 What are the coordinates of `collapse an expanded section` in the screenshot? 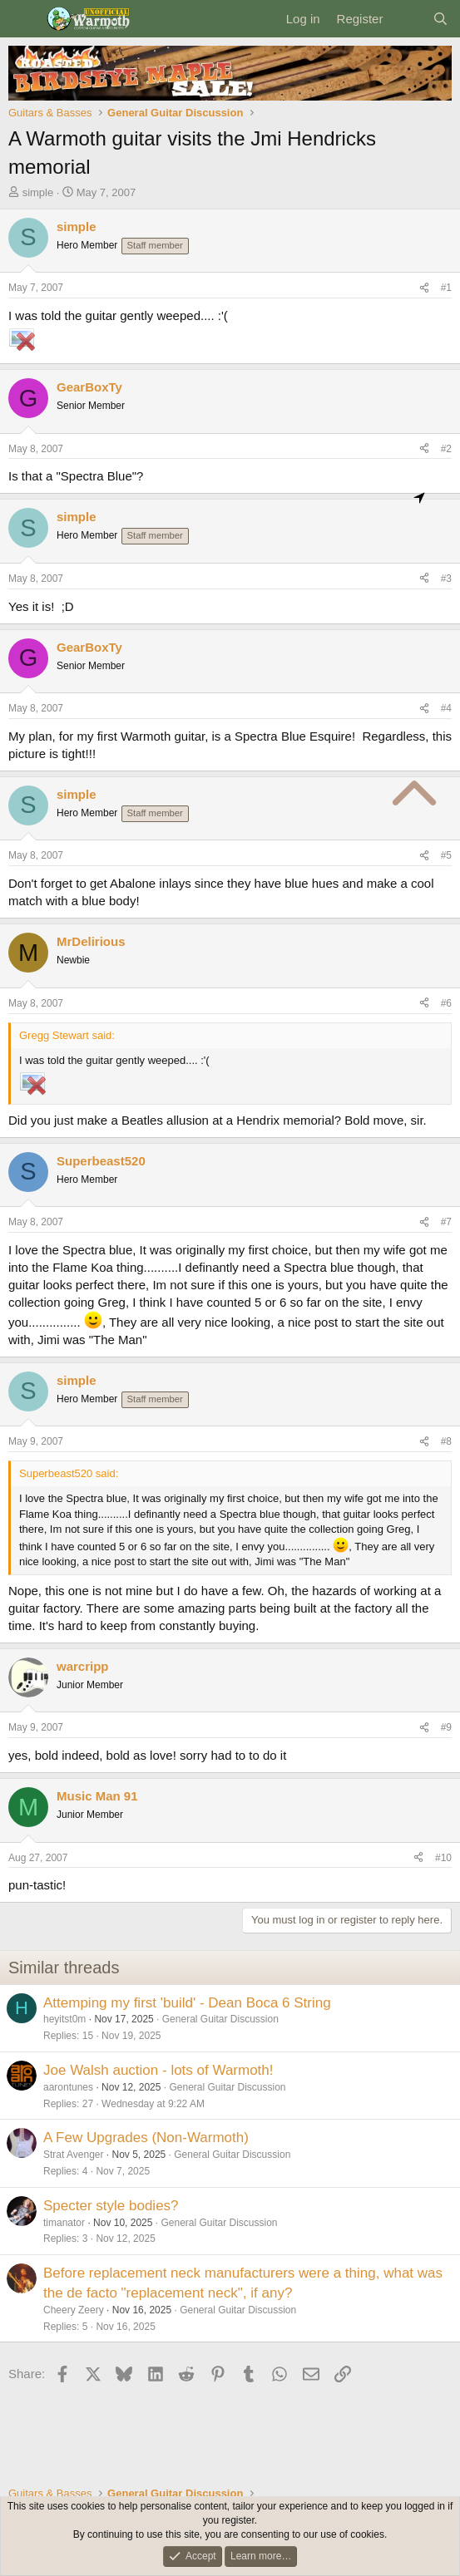 It's located at (414, 793).